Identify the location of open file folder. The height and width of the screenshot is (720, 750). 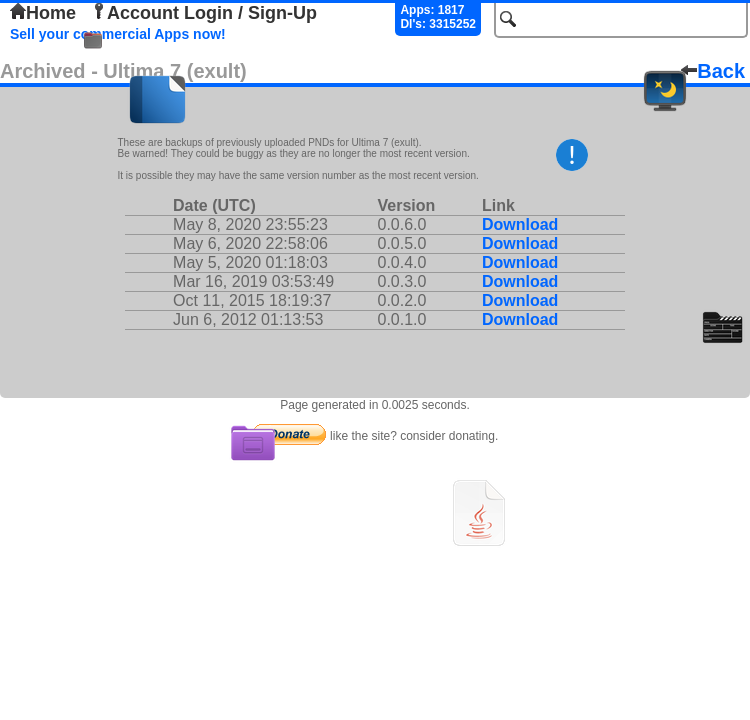
(93, 40).